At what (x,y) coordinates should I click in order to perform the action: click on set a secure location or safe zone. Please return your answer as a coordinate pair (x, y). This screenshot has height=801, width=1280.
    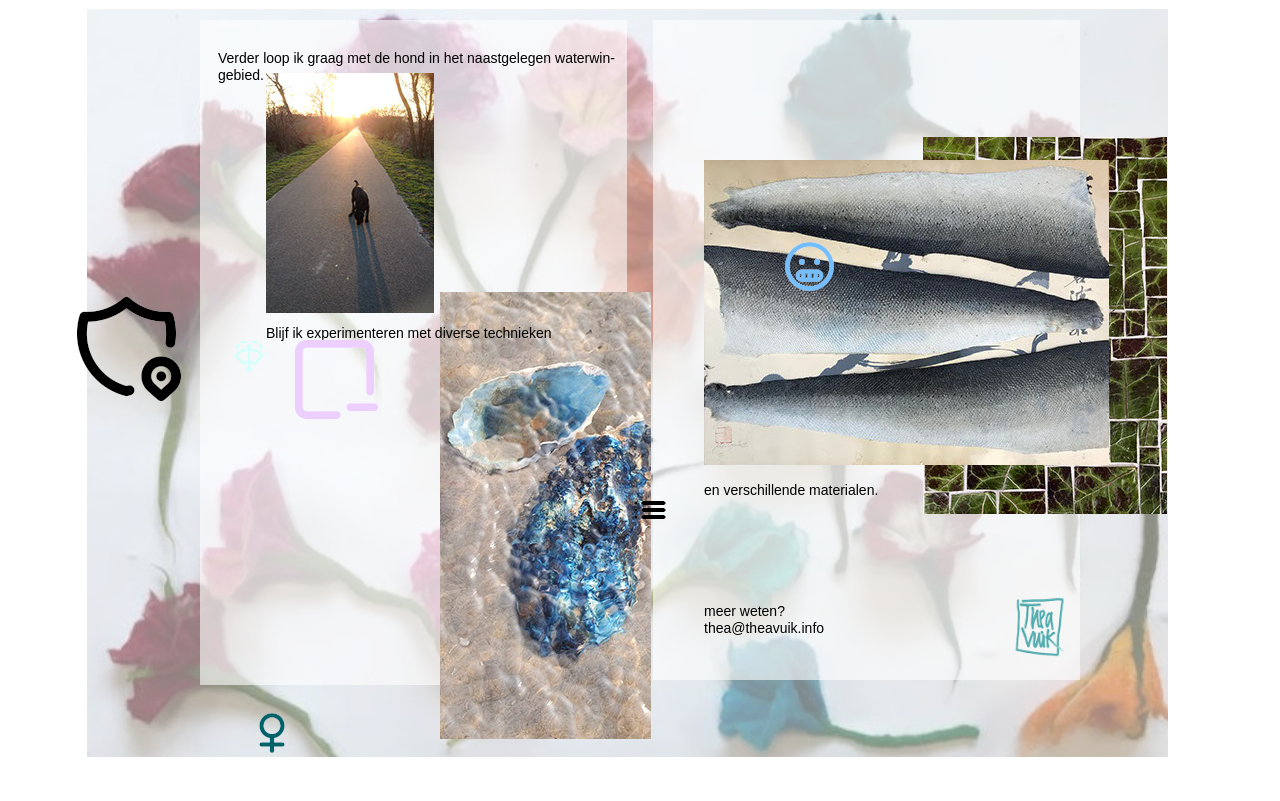
    Looking at the image, I should click on (126, 346).